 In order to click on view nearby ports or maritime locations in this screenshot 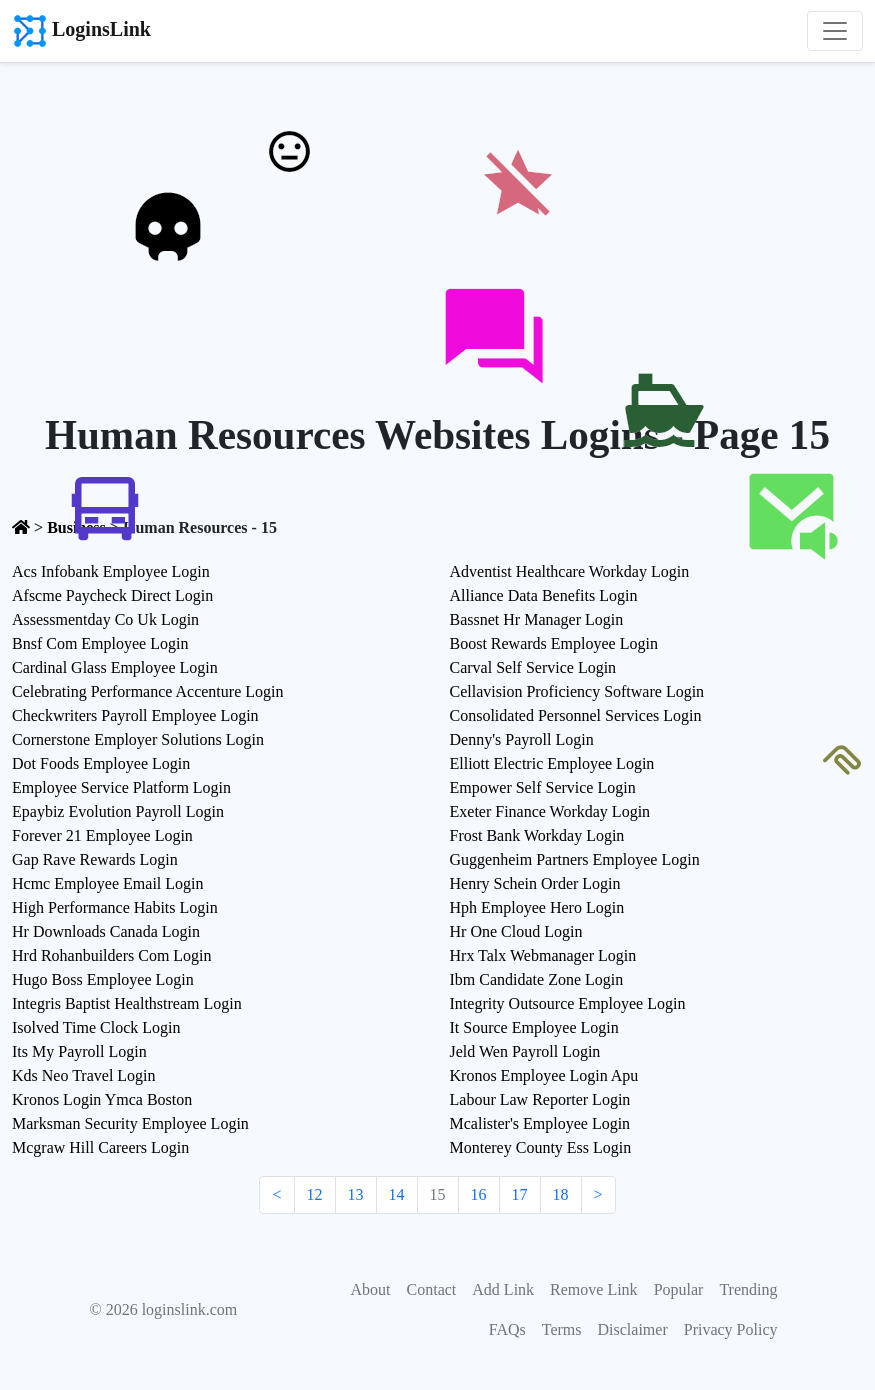, I will do `click(663, 412)`.